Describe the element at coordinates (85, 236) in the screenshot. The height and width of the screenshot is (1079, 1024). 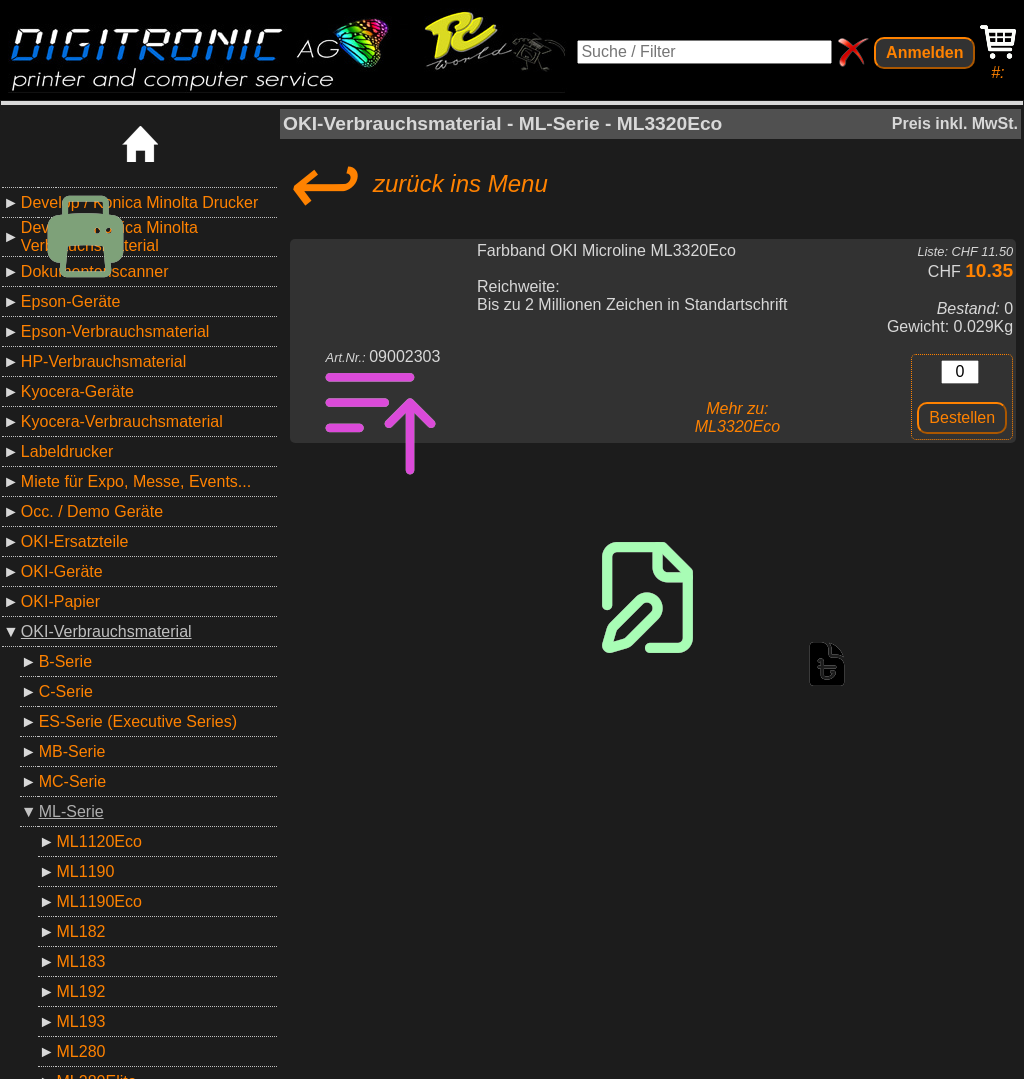
I see `print the current document` at that location.